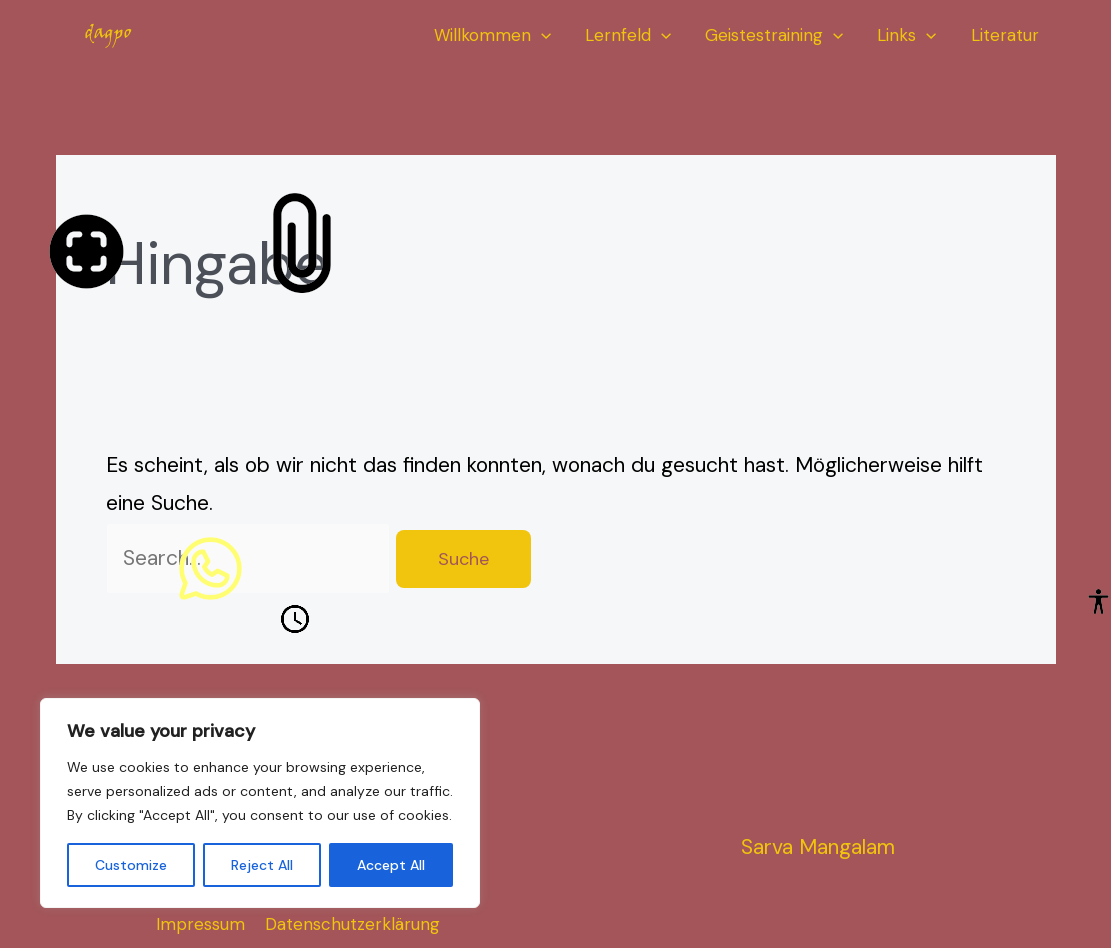  I want to click on save item to watch later, so click(295, 619).